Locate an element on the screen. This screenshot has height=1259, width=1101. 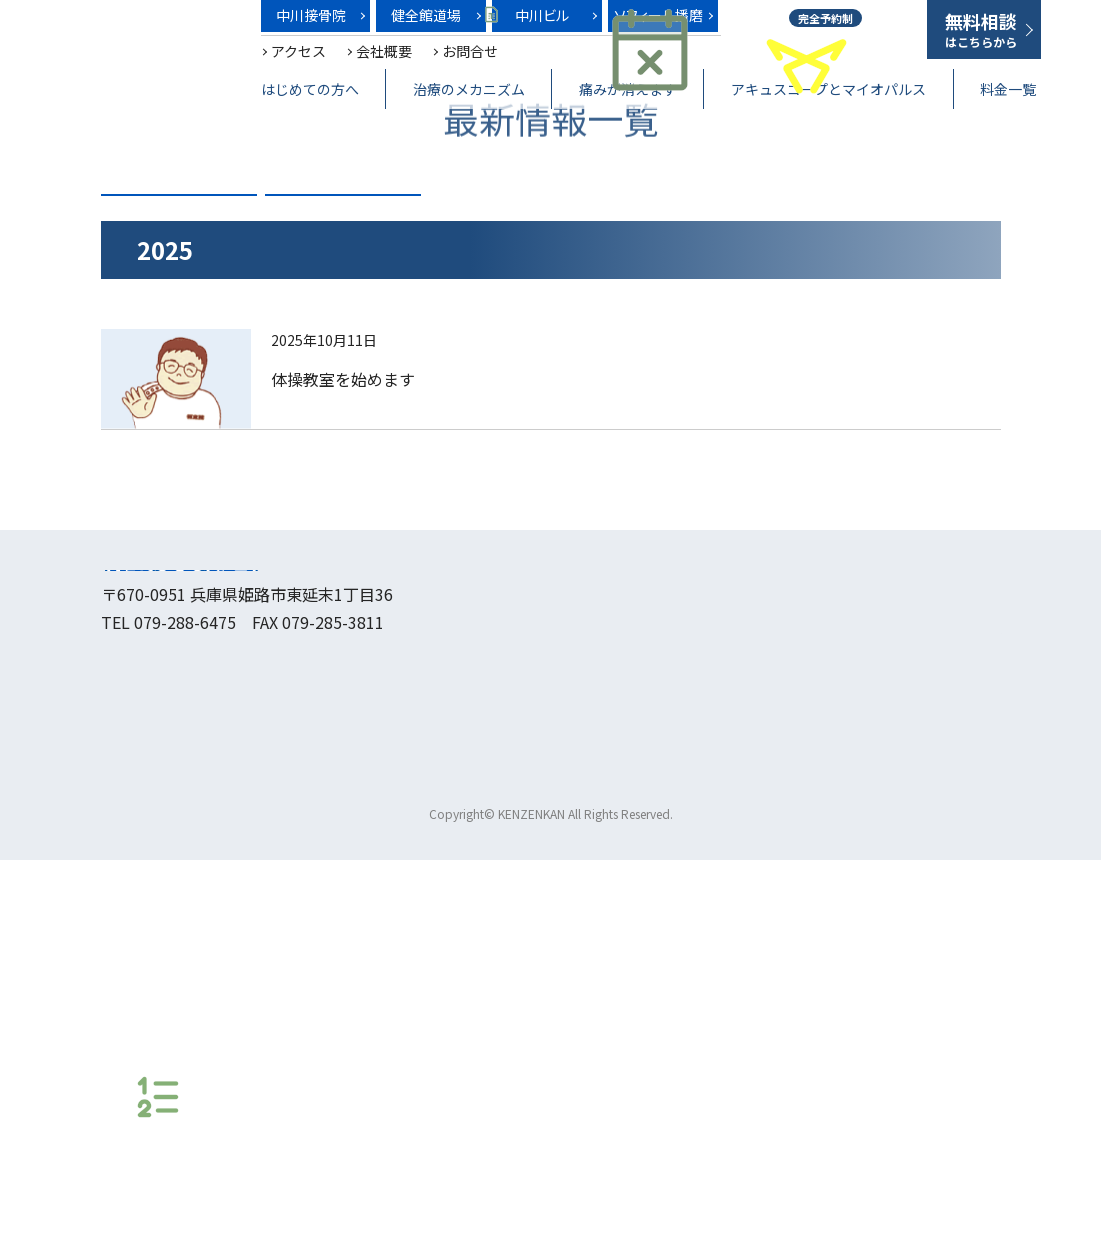
manage SIM card settings is located at coordinates (491, 14).